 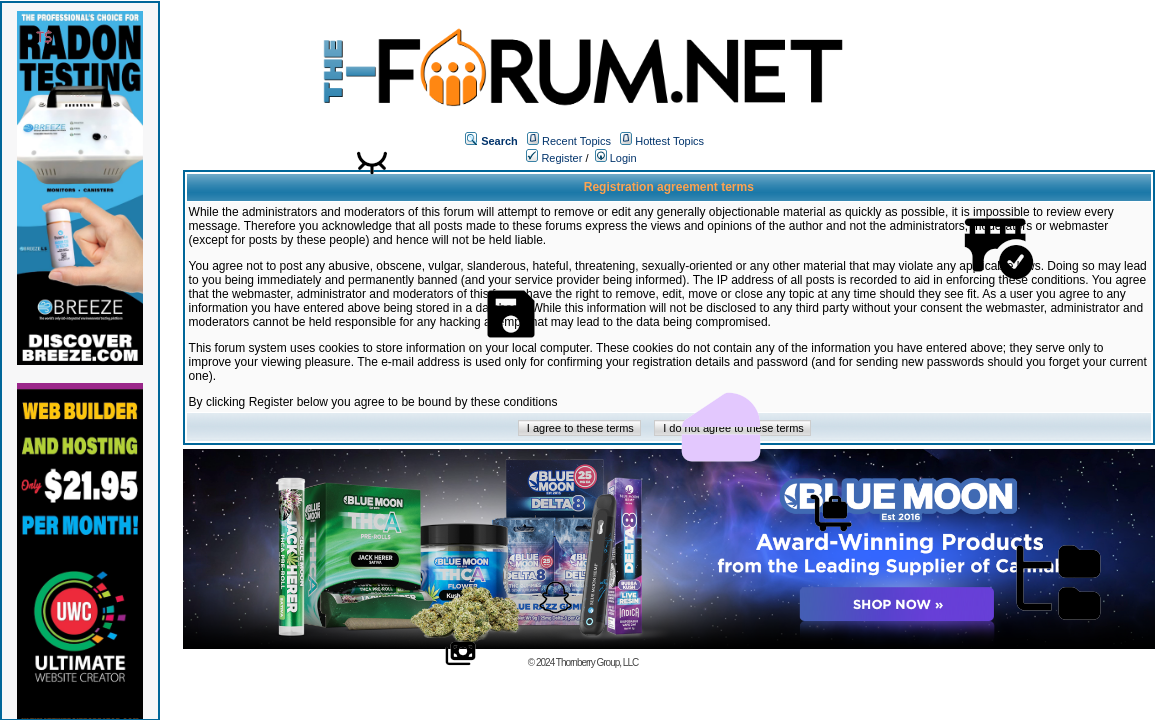 I want to click on indicates dairy or cheese category in a food app, so click(x=721, y=427).